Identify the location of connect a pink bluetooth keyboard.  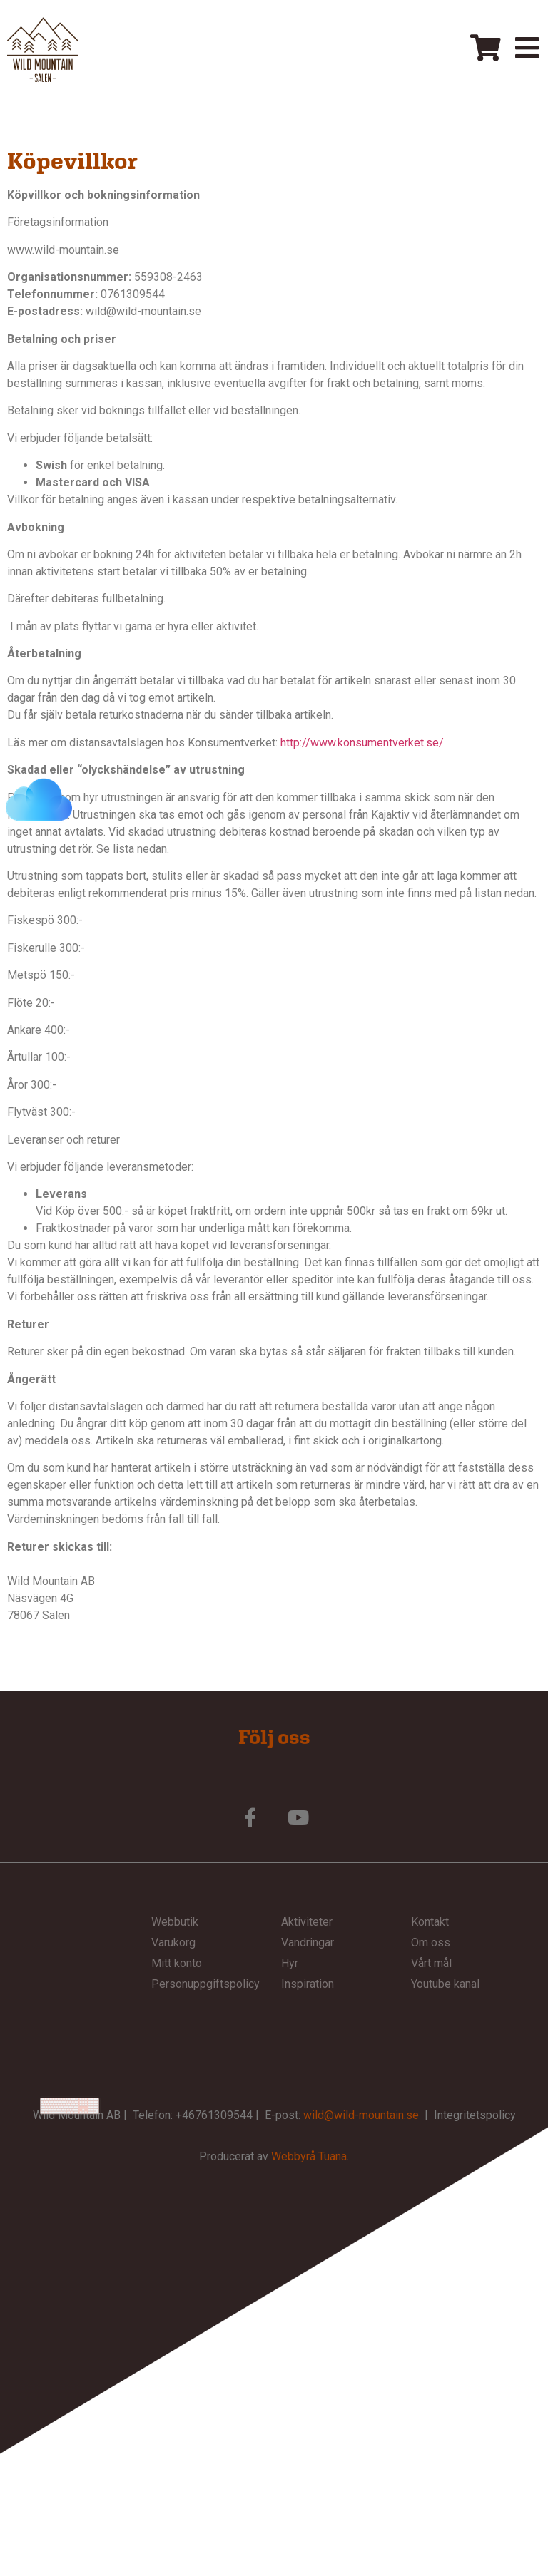
(69, 2105).